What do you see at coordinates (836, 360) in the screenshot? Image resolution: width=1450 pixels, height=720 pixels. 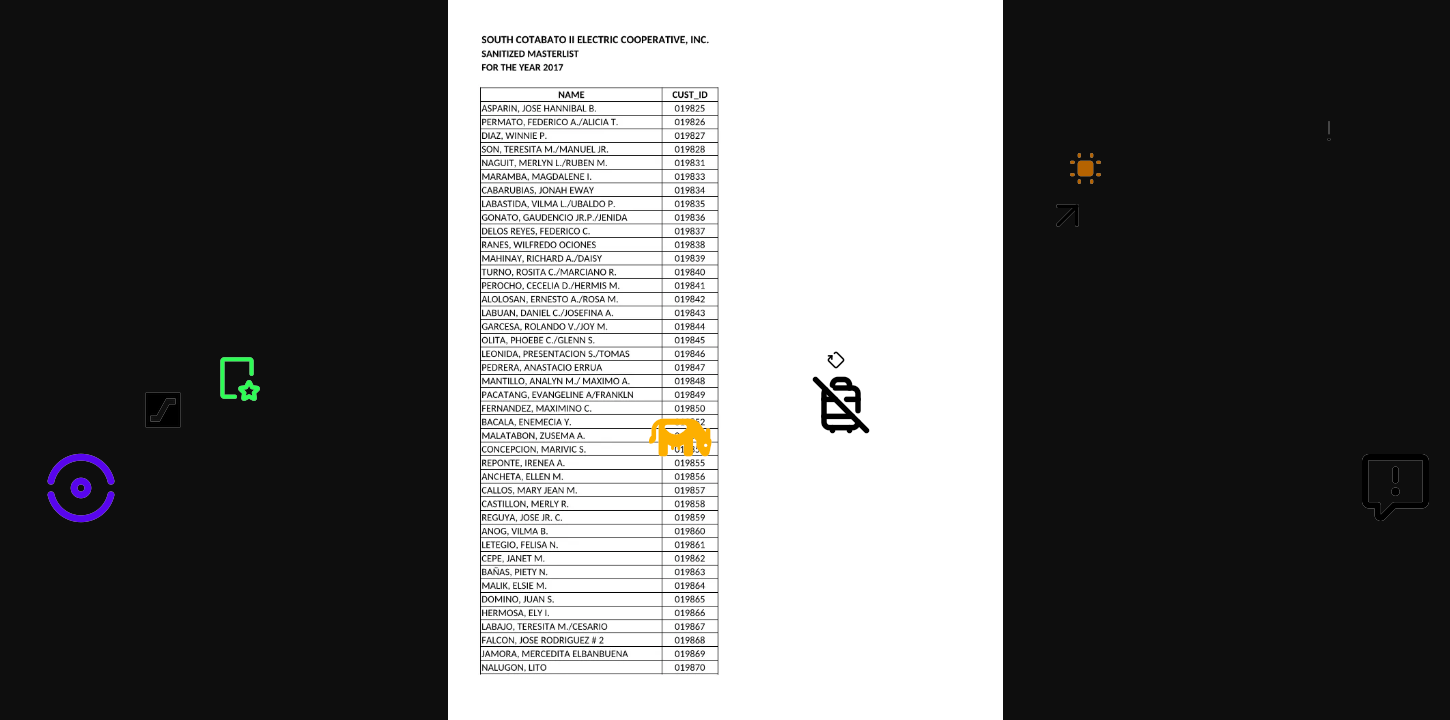 I see `rotate image or element` at bounding box center [836, 360].